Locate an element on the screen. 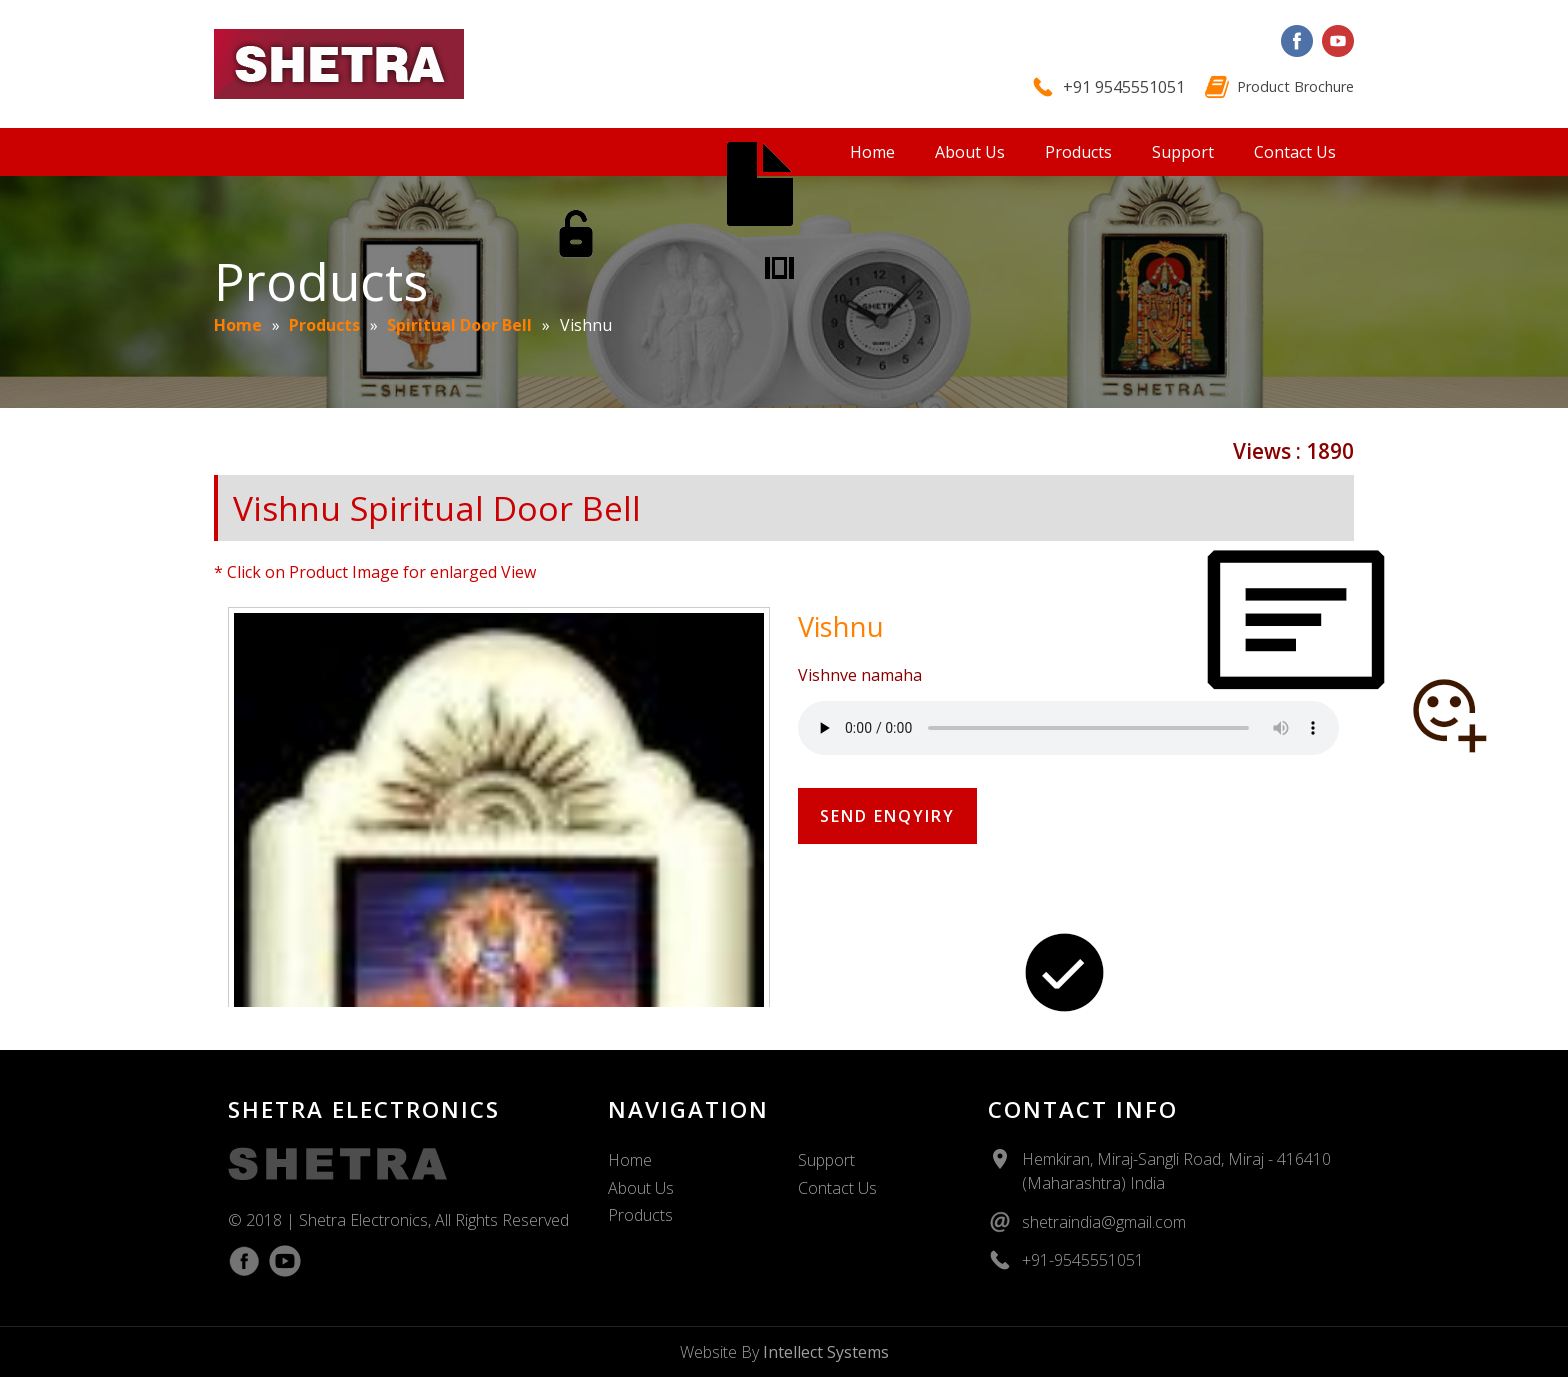  indicates a test or validation has passed is located at coordinates (1064, 972).